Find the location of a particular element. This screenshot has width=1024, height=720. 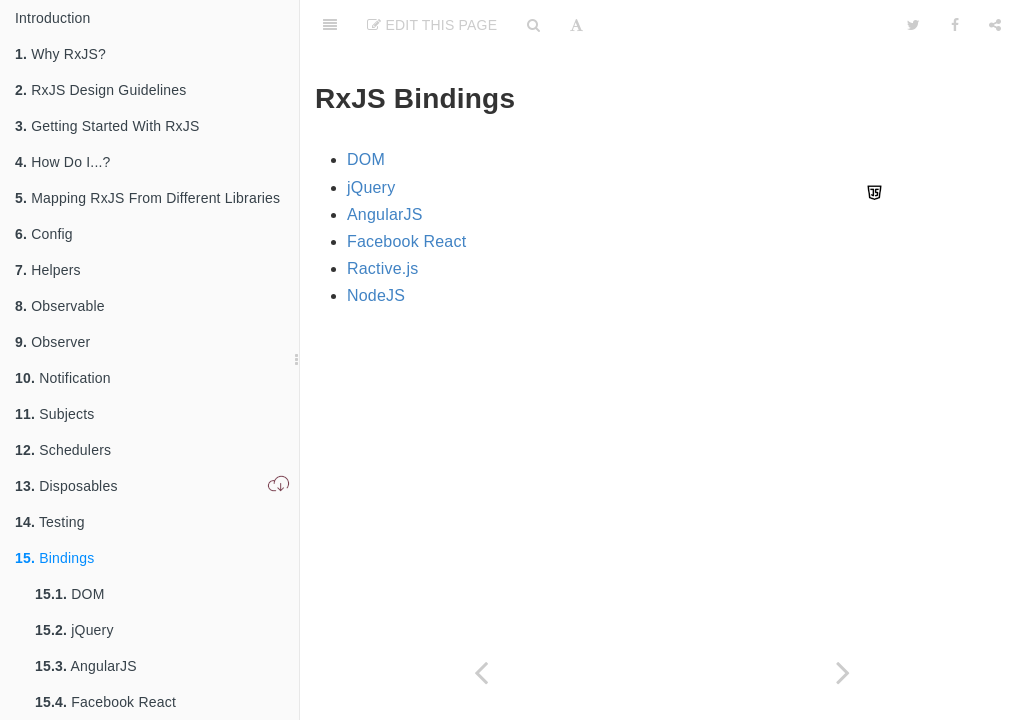

download from cloud storage is located at coordinates (278, 483).